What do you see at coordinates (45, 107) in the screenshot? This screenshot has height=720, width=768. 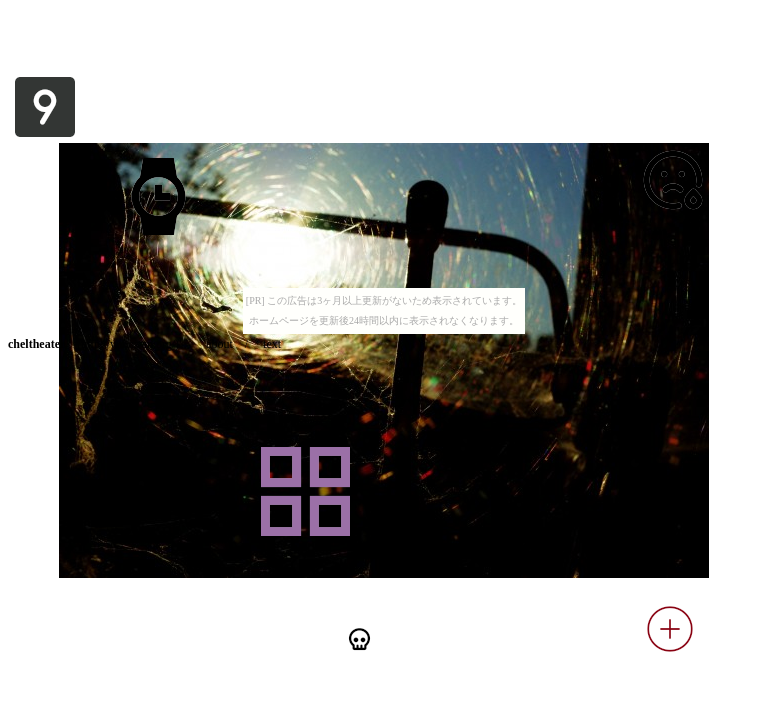 I see `select the number nine` at bounding box center [45, 107].